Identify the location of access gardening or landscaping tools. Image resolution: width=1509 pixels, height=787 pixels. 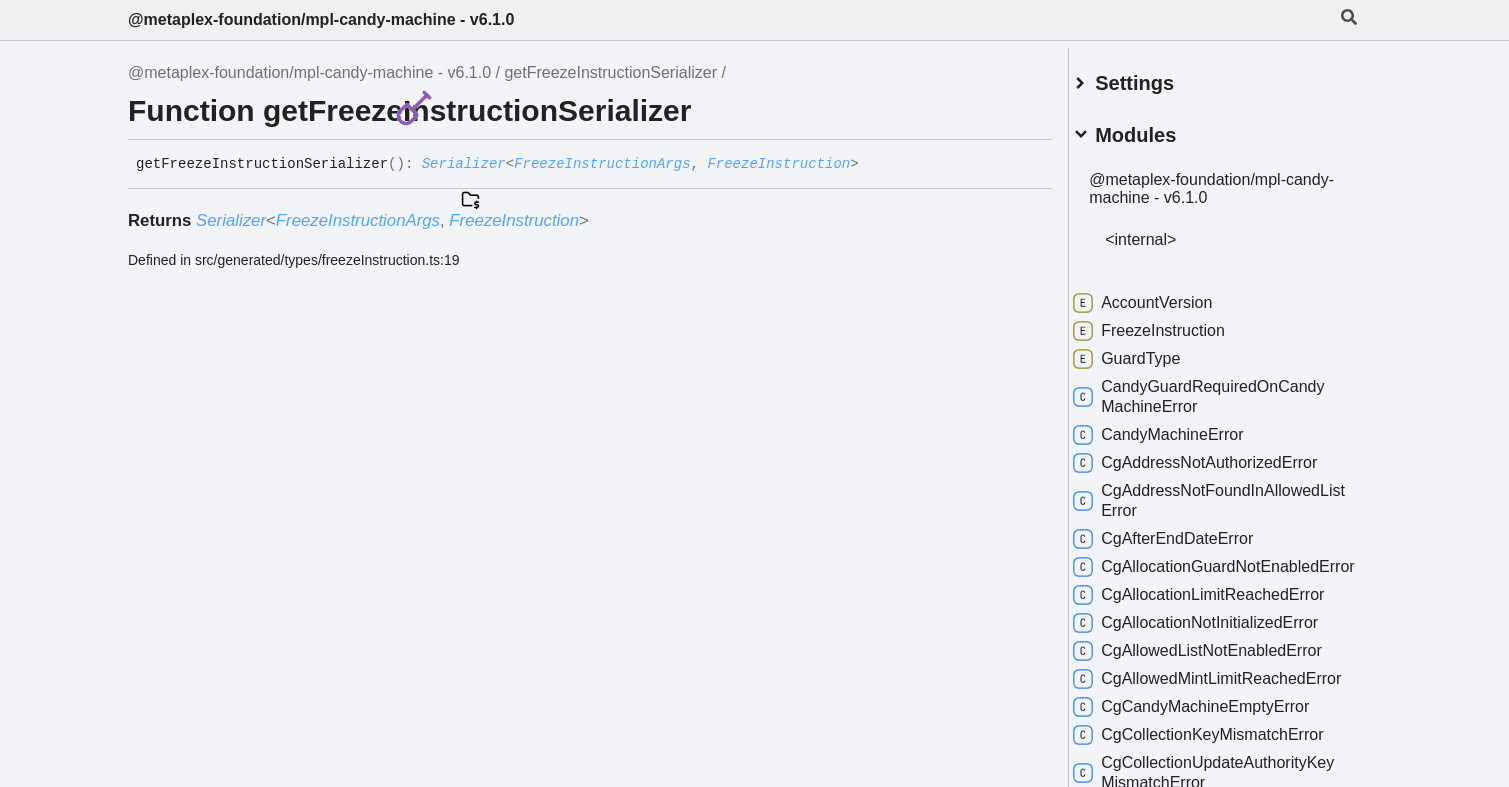
(415, 107).